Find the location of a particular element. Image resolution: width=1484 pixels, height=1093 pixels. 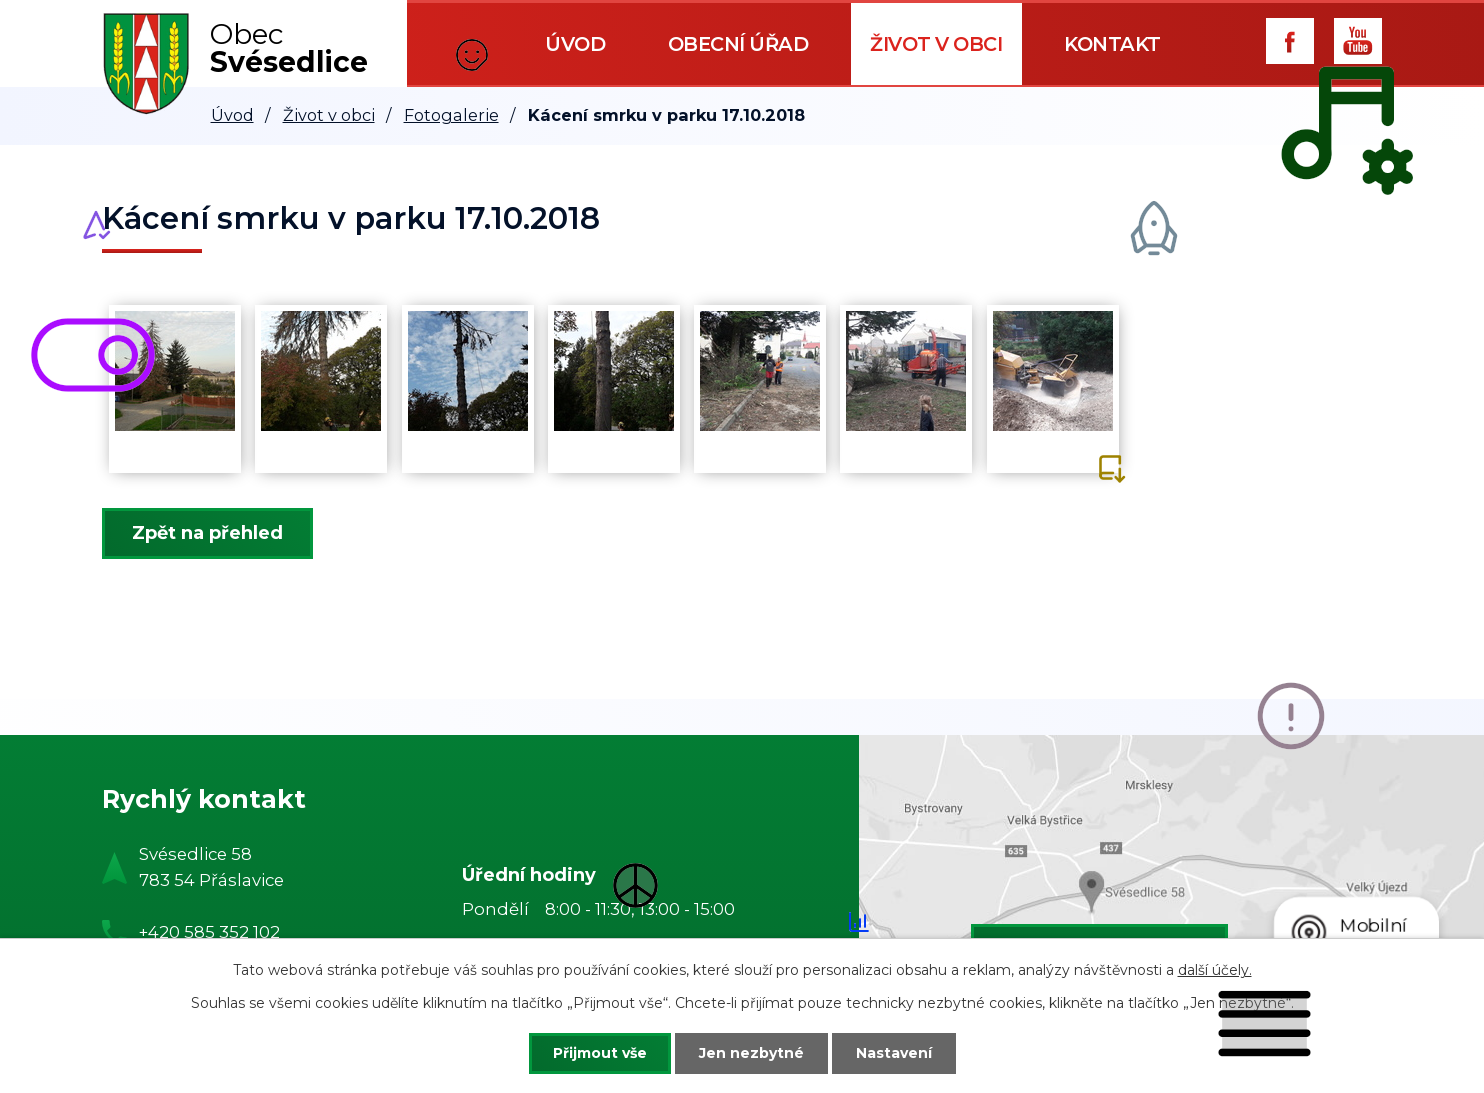

indicates peaceful or non-violent content is located at coordinates (635, 885).